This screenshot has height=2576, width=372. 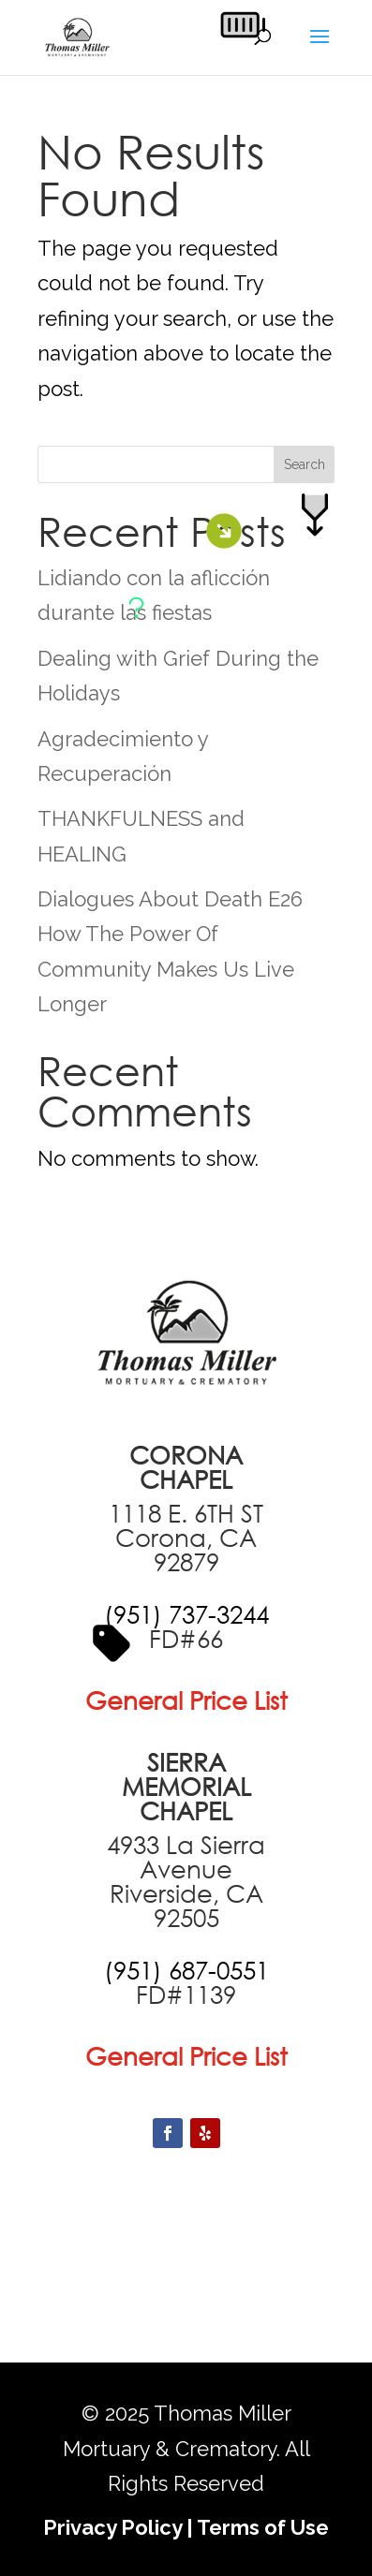 I want to click on add a tag or label to an item, so click(x=111, y=1642).